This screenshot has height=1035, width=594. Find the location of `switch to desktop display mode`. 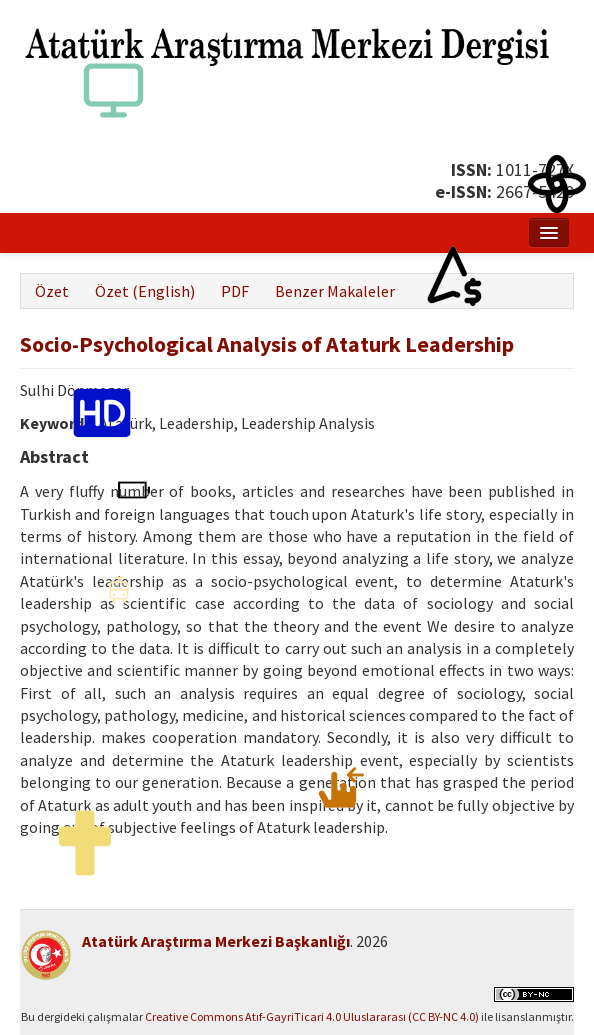

switch to desktop display mode is located at coordinates (113, 90).